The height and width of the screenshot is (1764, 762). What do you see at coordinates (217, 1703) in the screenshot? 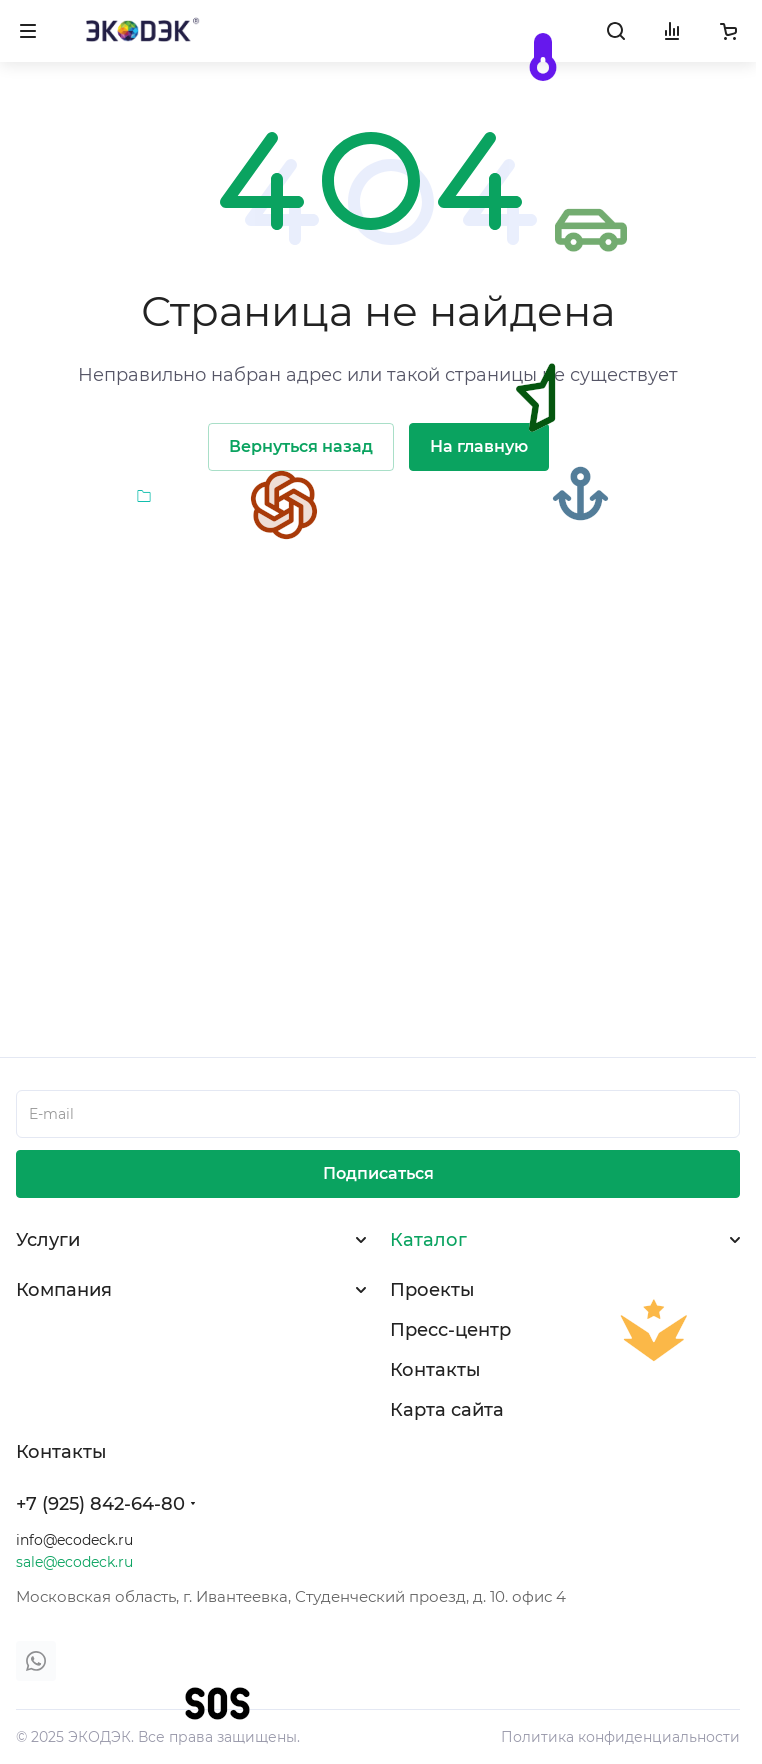
I see `send an emergency distress signal` at bounding box center [217, 1703].